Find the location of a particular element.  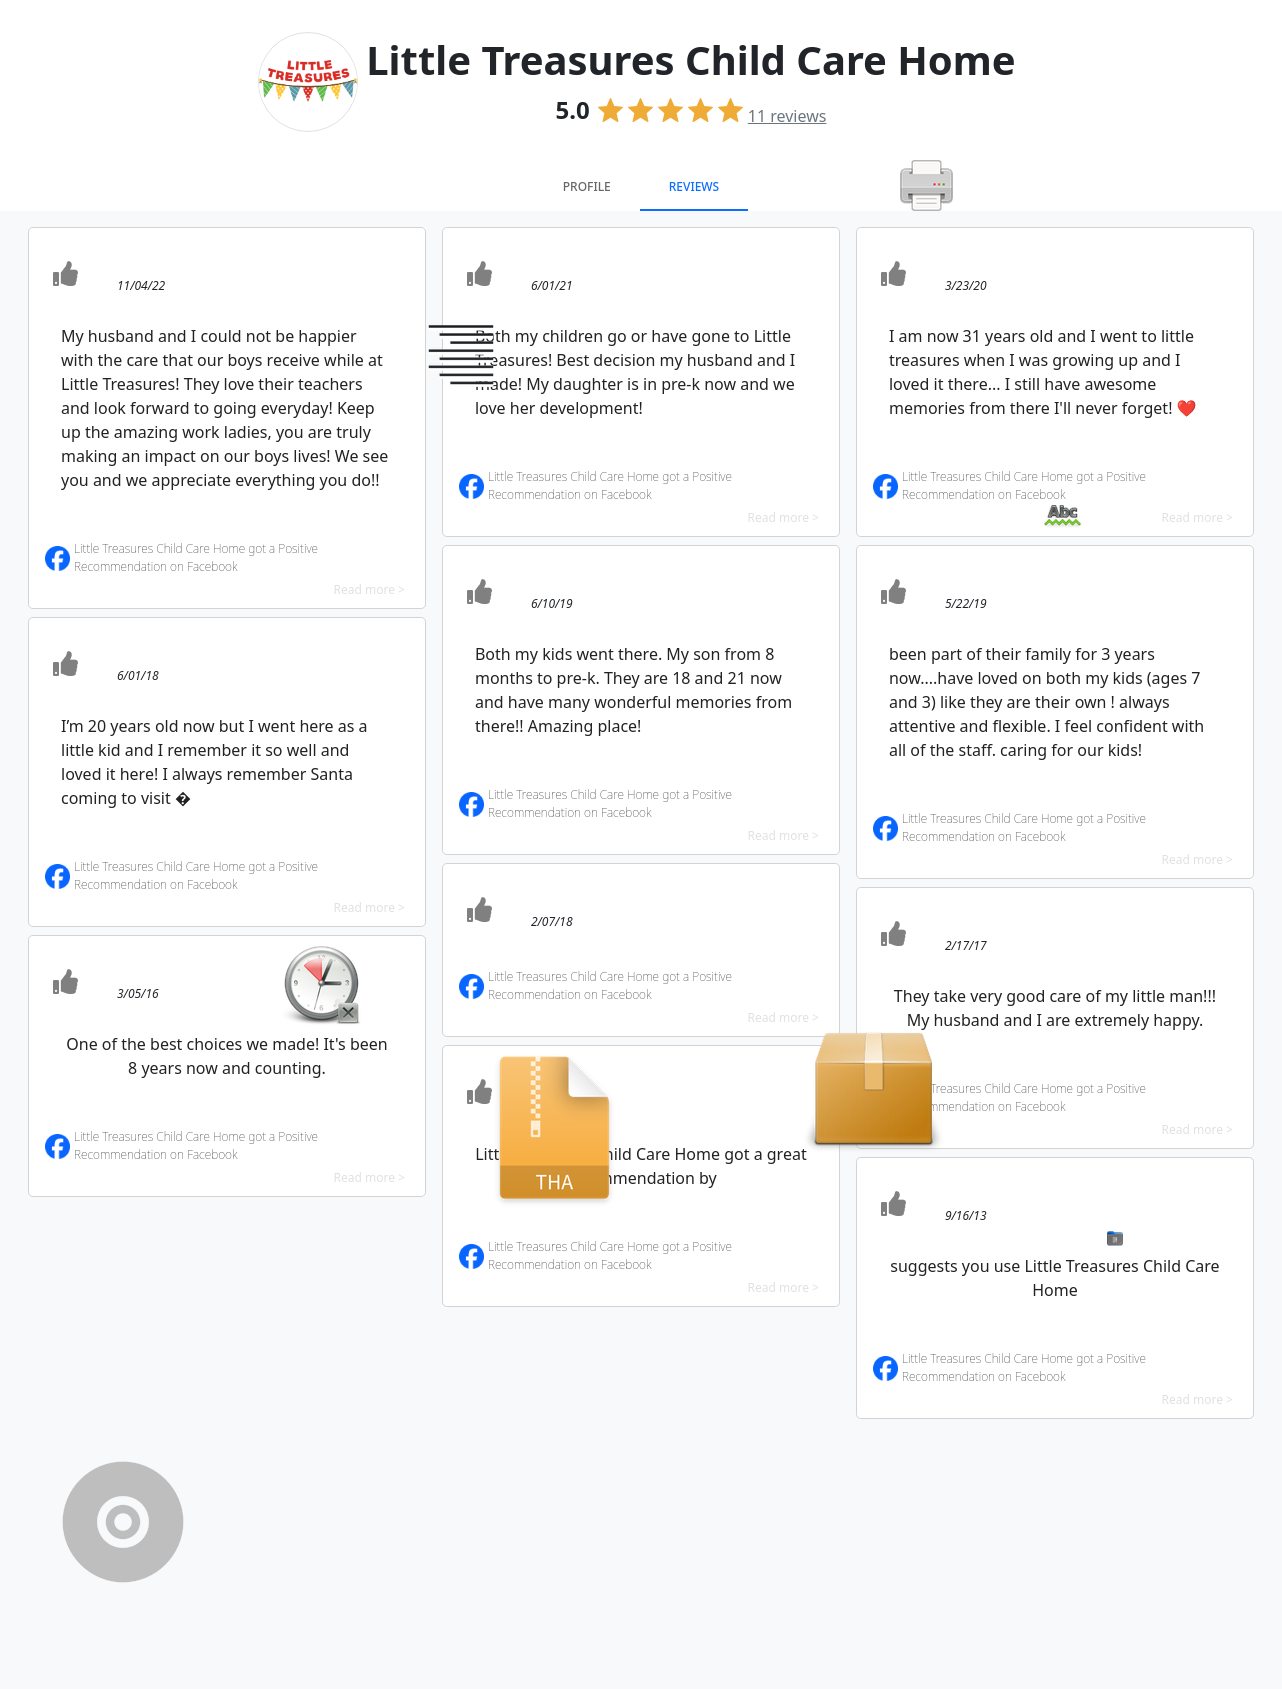

indicates a software package or application bundle is located at coordinates (872, 1080).